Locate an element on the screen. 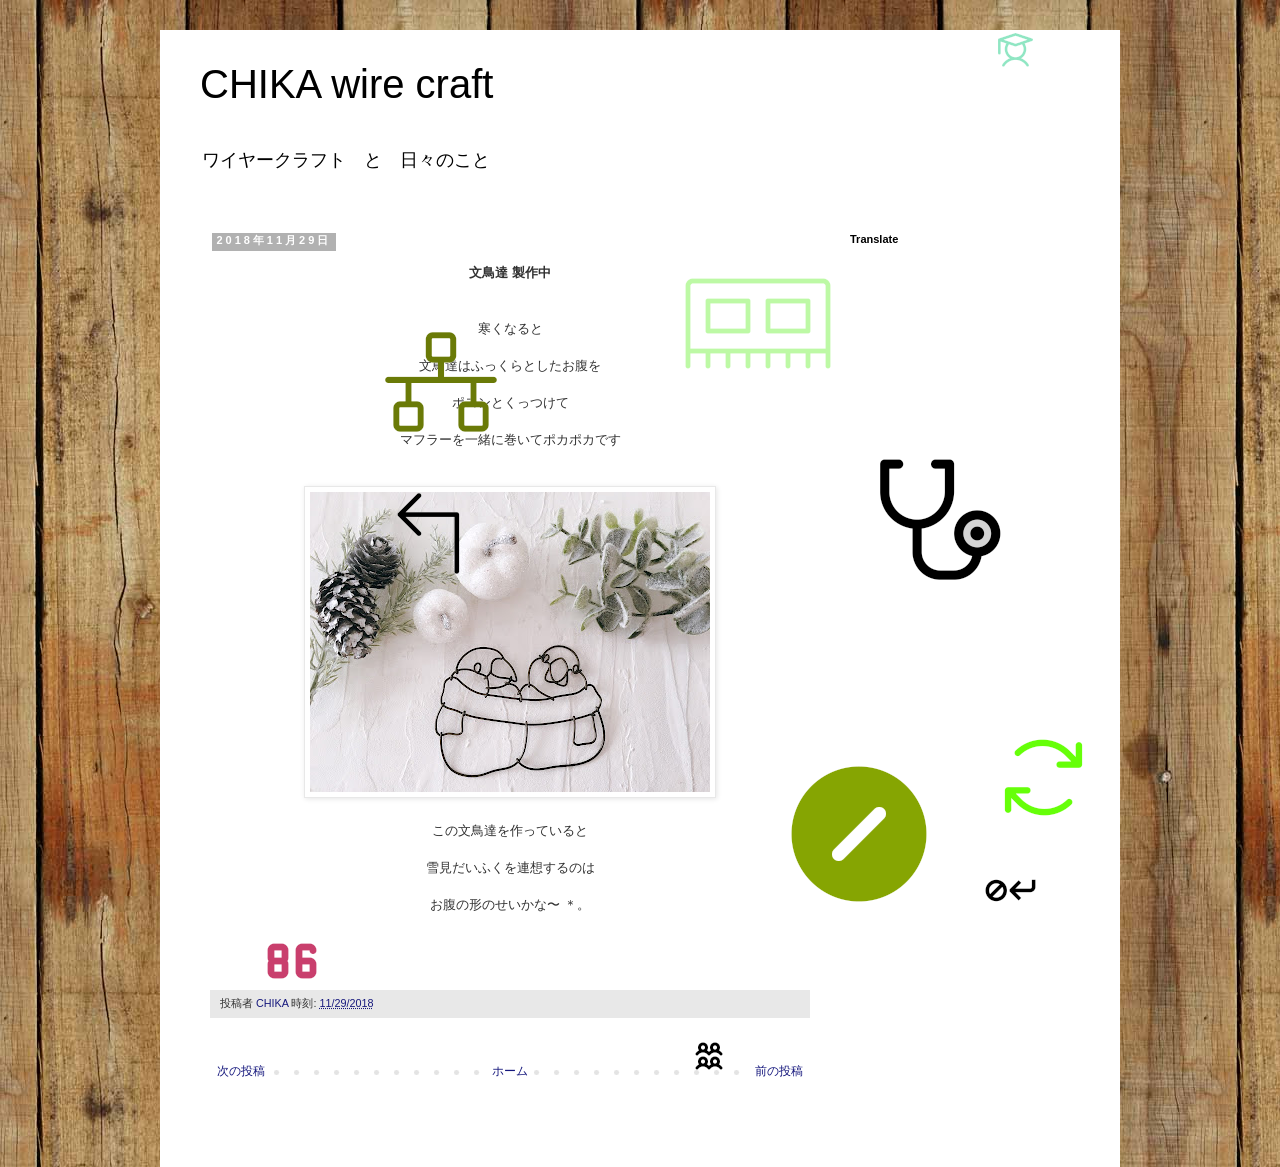 The height and width of the screenshot is (1167, 1280). undo last action is located at coordinates (431, 533).